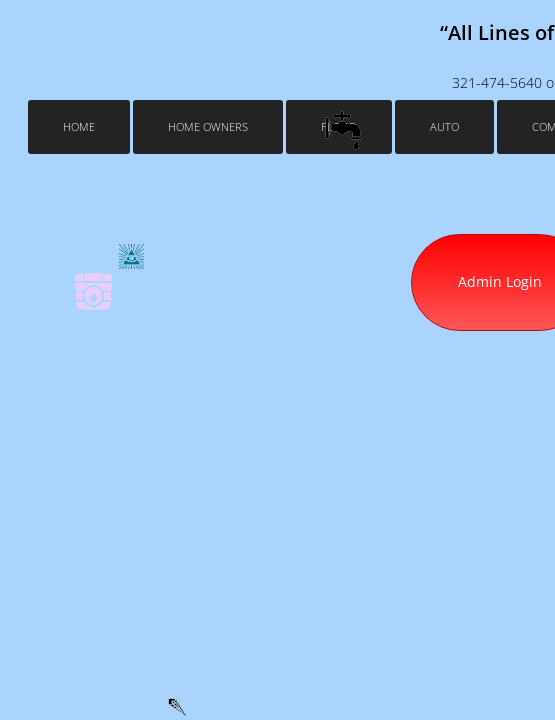 The width and height of the screenshot is (555, 720). What do you see at coordinates (177, 707) in the screenshot?
I see `activate drilling or boring tool` at bounding box center [177, 707].